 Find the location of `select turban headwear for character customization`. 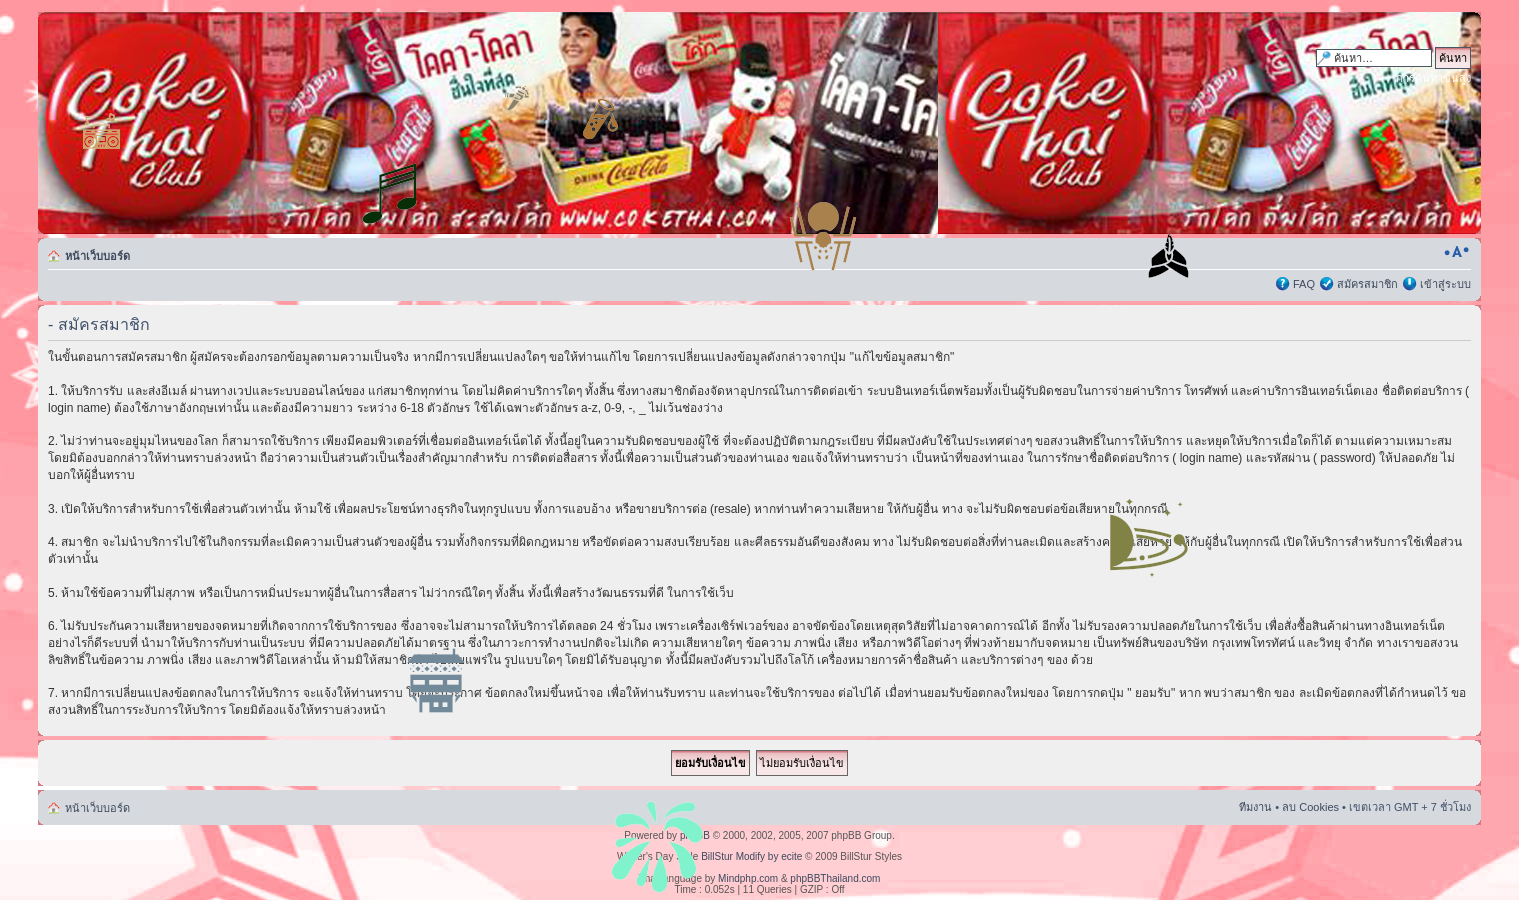

select turban headwear for character customization is located at coordinates (1169, 256).